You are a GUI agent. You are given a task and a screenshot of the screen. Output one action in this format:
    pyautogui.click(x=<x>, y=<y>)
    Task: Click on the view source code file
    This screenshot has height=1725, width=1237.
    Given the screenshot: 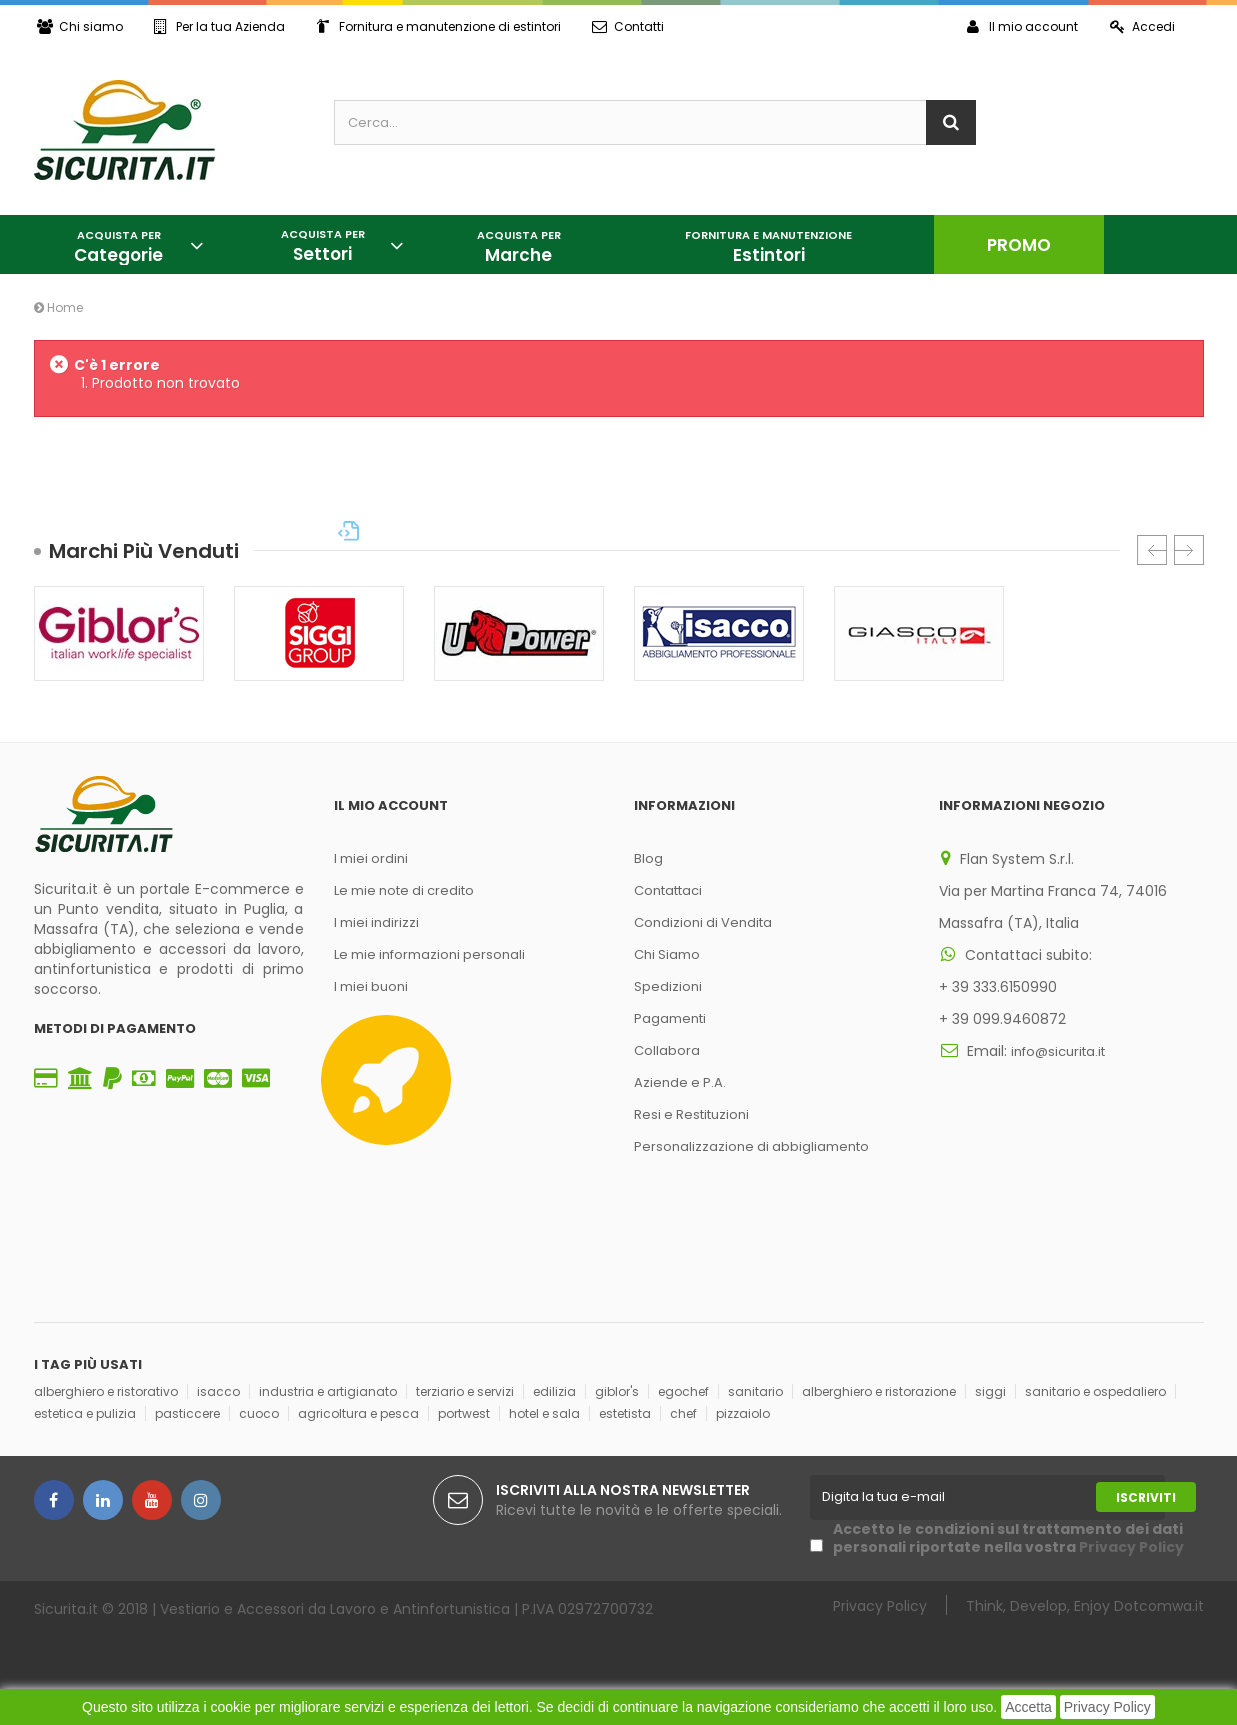 What is the action you would take?
    pyautogui.click(x=348, y=531)
    